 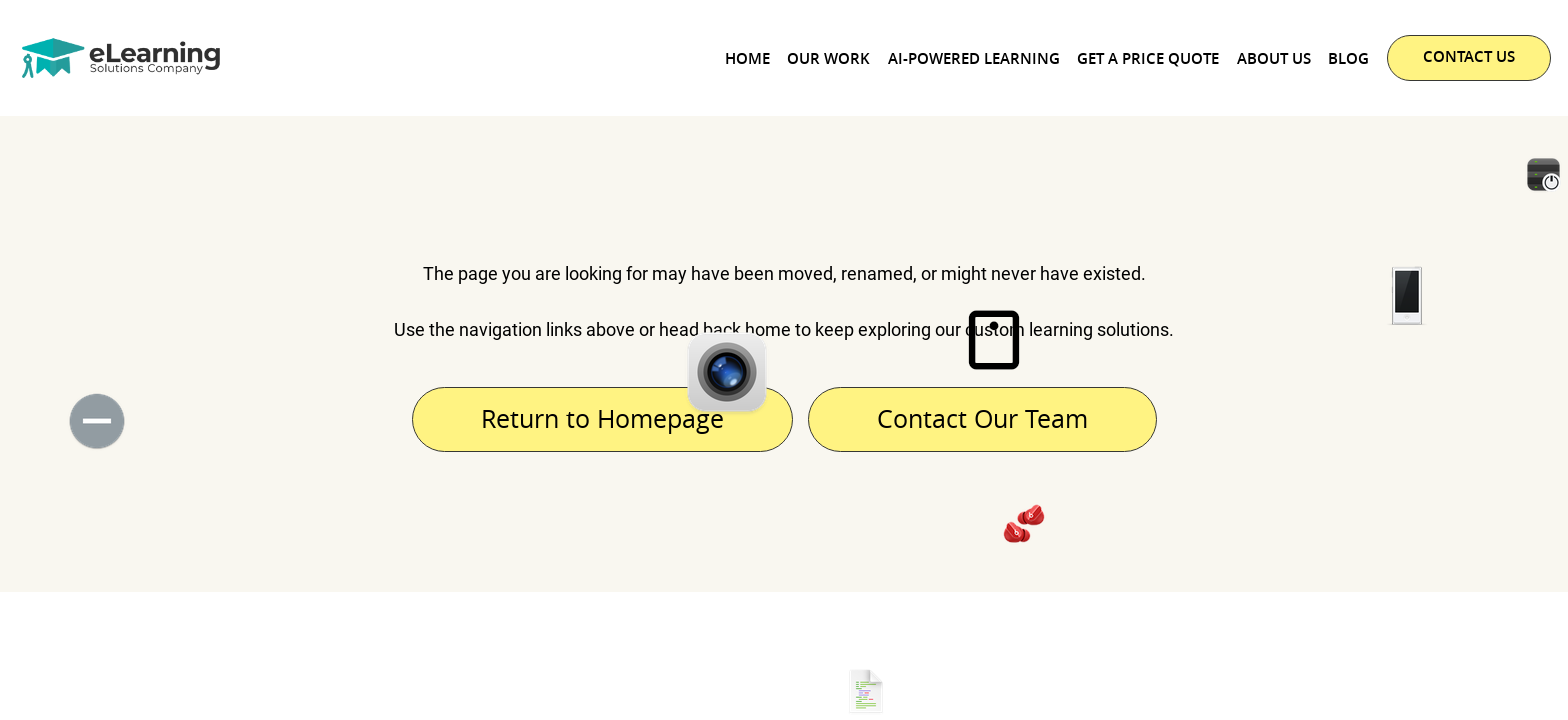 What do you see at coordinates (727, 372) in the screenshot?
I see `open camera app` at bounding box center [727, 372].